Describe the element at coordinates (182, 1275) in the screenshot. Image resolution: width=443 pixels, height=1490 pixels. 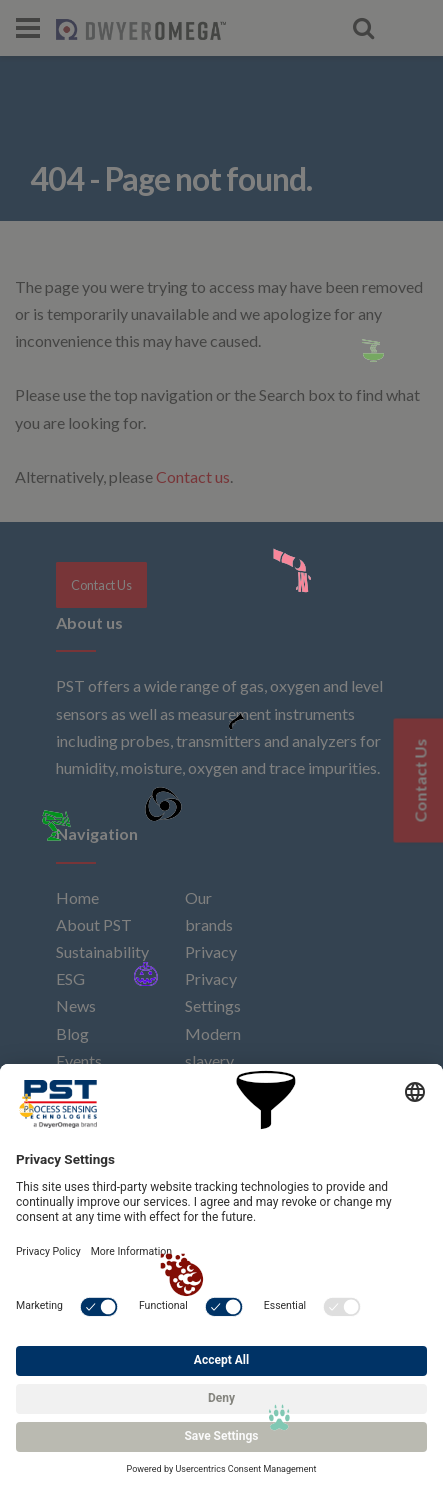
I see `indicates a dissolving or disintegrating effect` at that location.